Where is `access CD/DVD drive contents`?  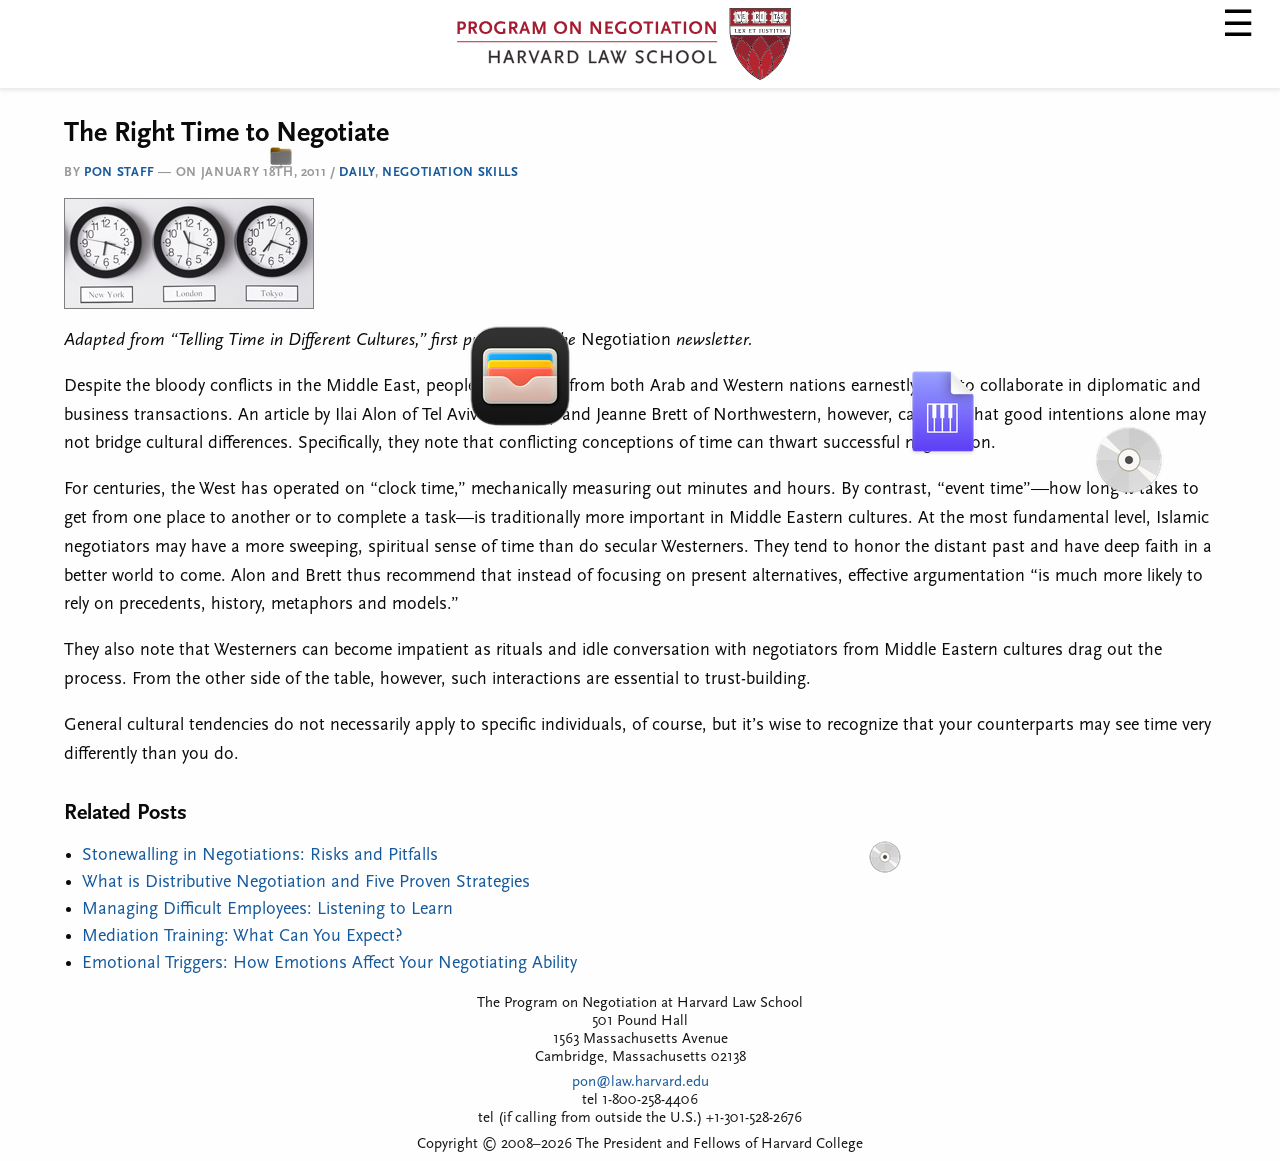 access CD/DVD drive contents is located at coordinates (1129, 460).